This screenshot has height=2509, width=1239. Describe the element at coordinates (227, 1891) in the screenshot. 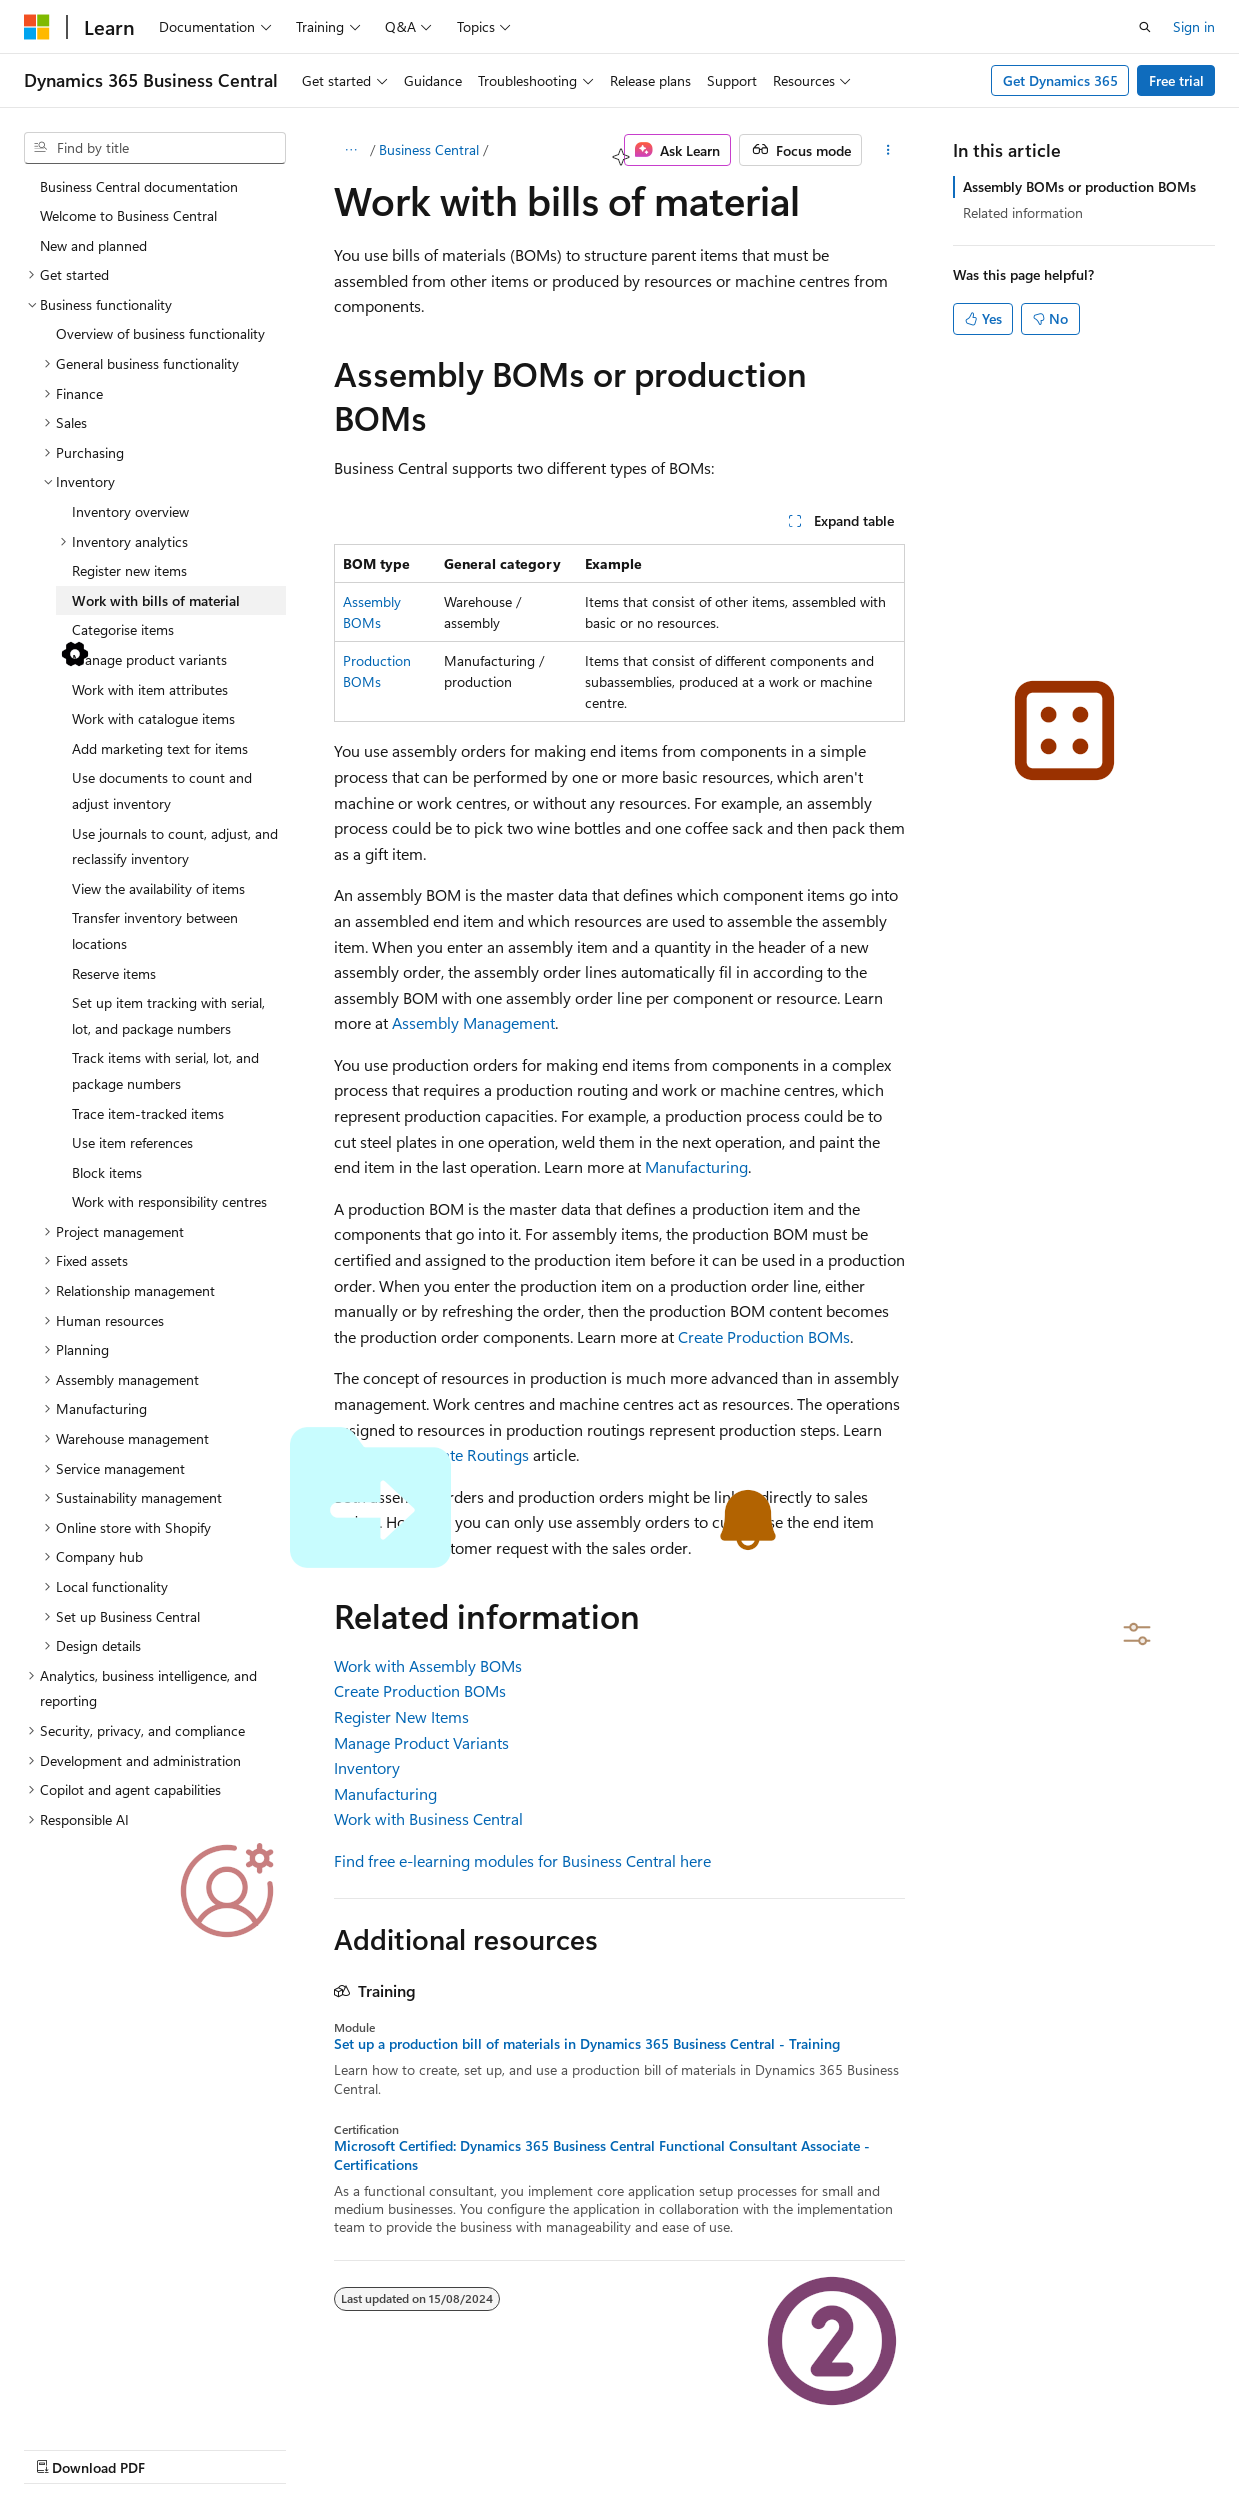

I see `access user profile settings` at that location.